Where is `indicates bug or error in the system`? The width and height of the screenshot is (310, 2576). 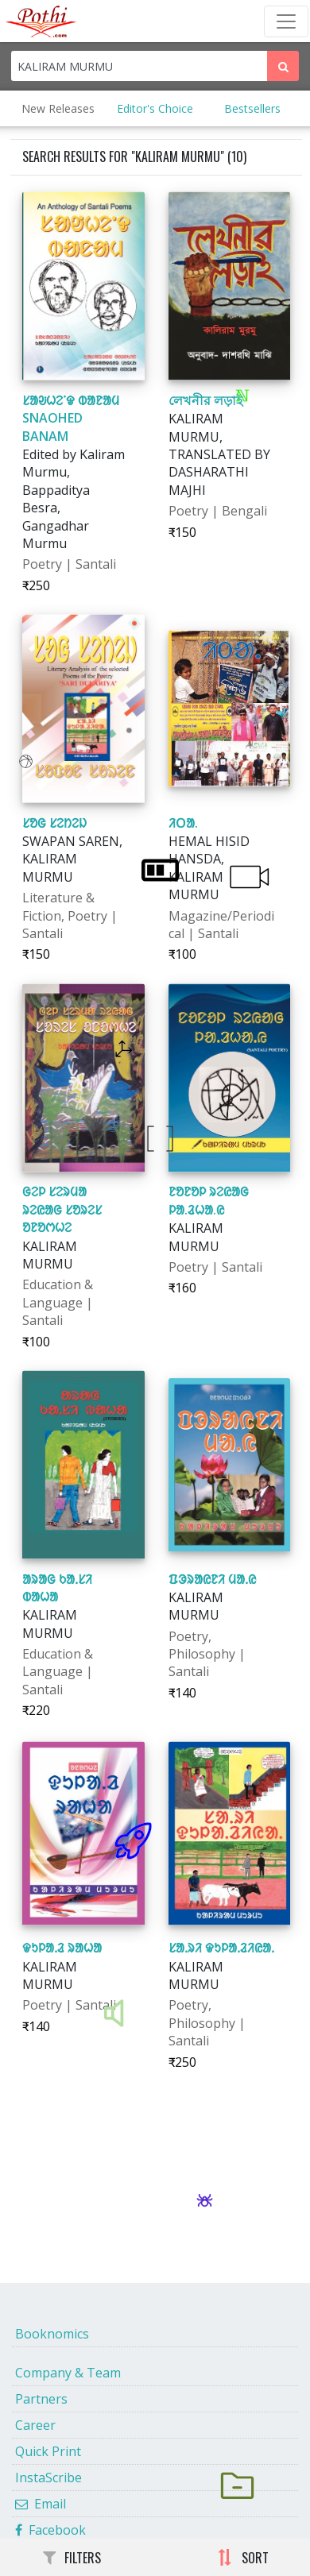
indicates bug or error in the system is located at coordinates (204, 2200).